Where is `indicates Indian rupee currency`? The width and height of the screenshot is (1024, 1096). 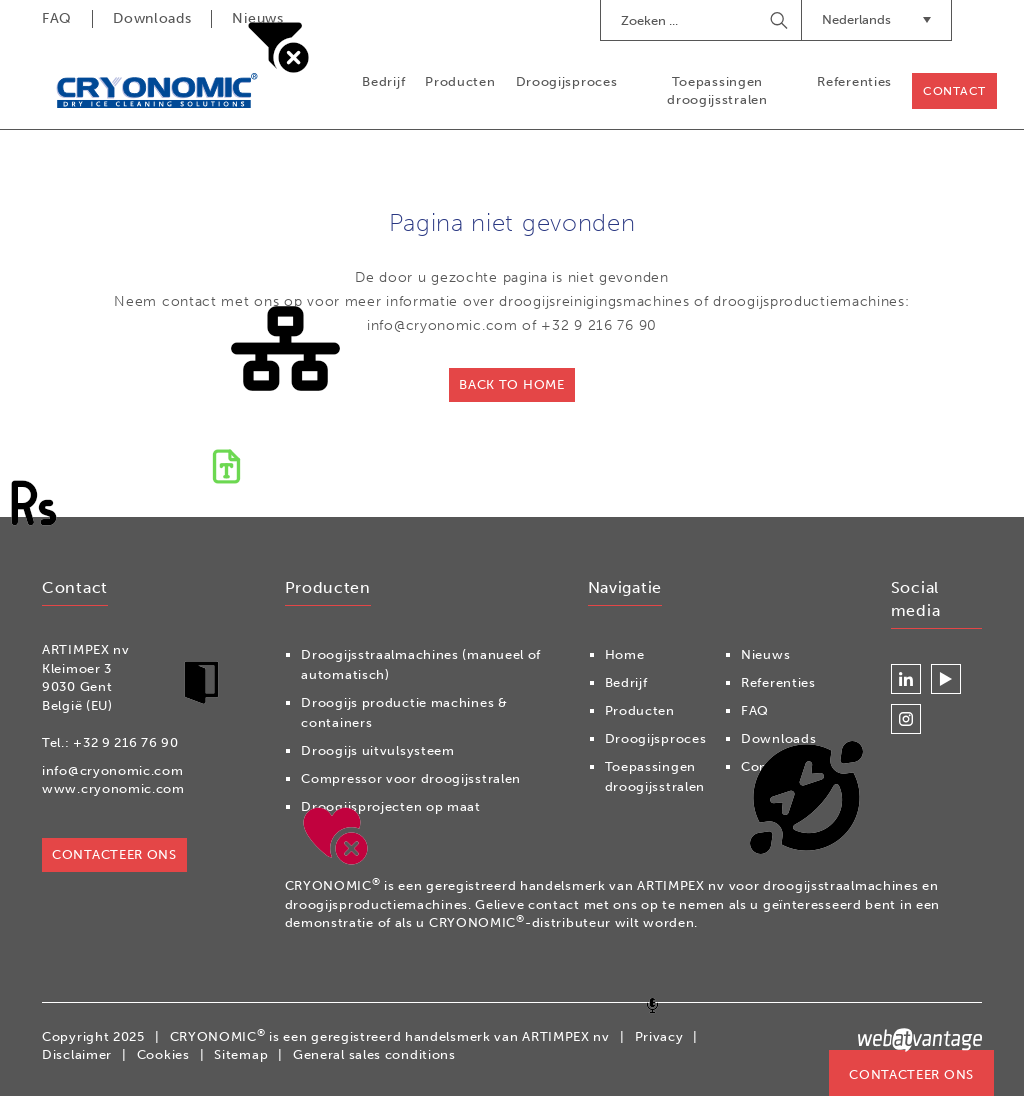 indicates Indian rupee currency is located at coordinates (34, 503).